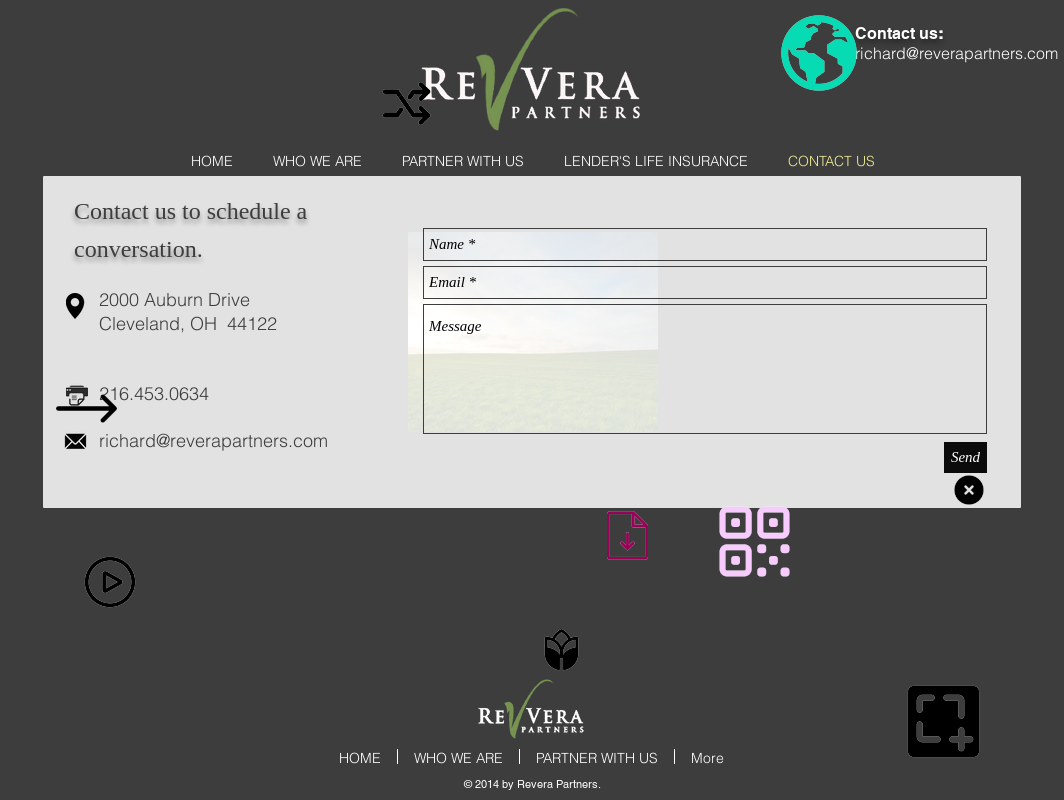 This screenshot has height=800, width=1064. Describe the element at coordinates (110, 582) in the screenshot. I see `play media or video content` at that location.